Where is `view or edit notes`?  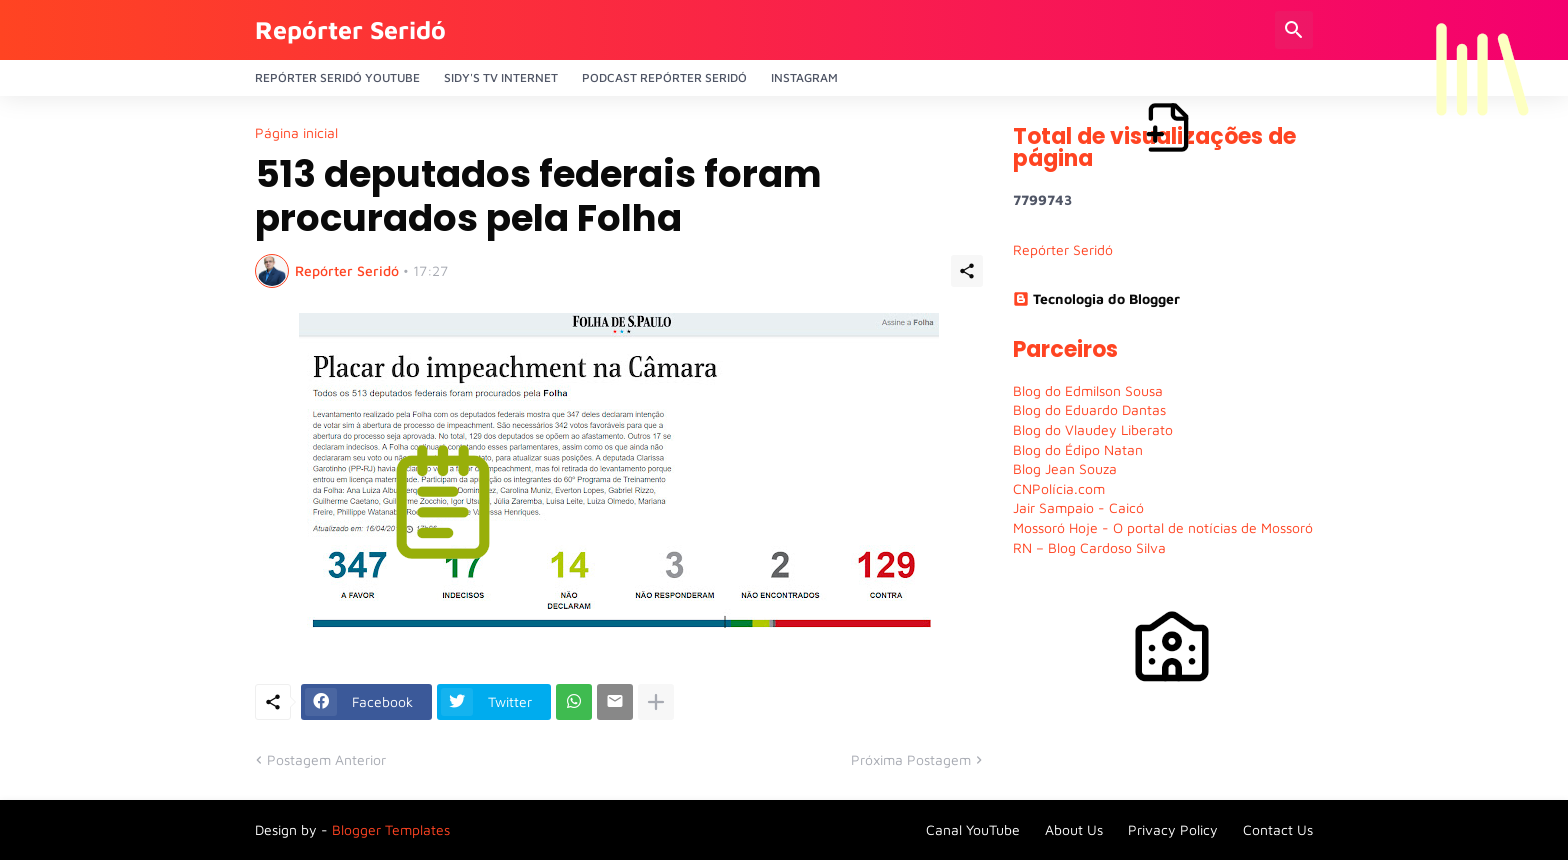 view or edit notes is located at coordinates (443, 502).